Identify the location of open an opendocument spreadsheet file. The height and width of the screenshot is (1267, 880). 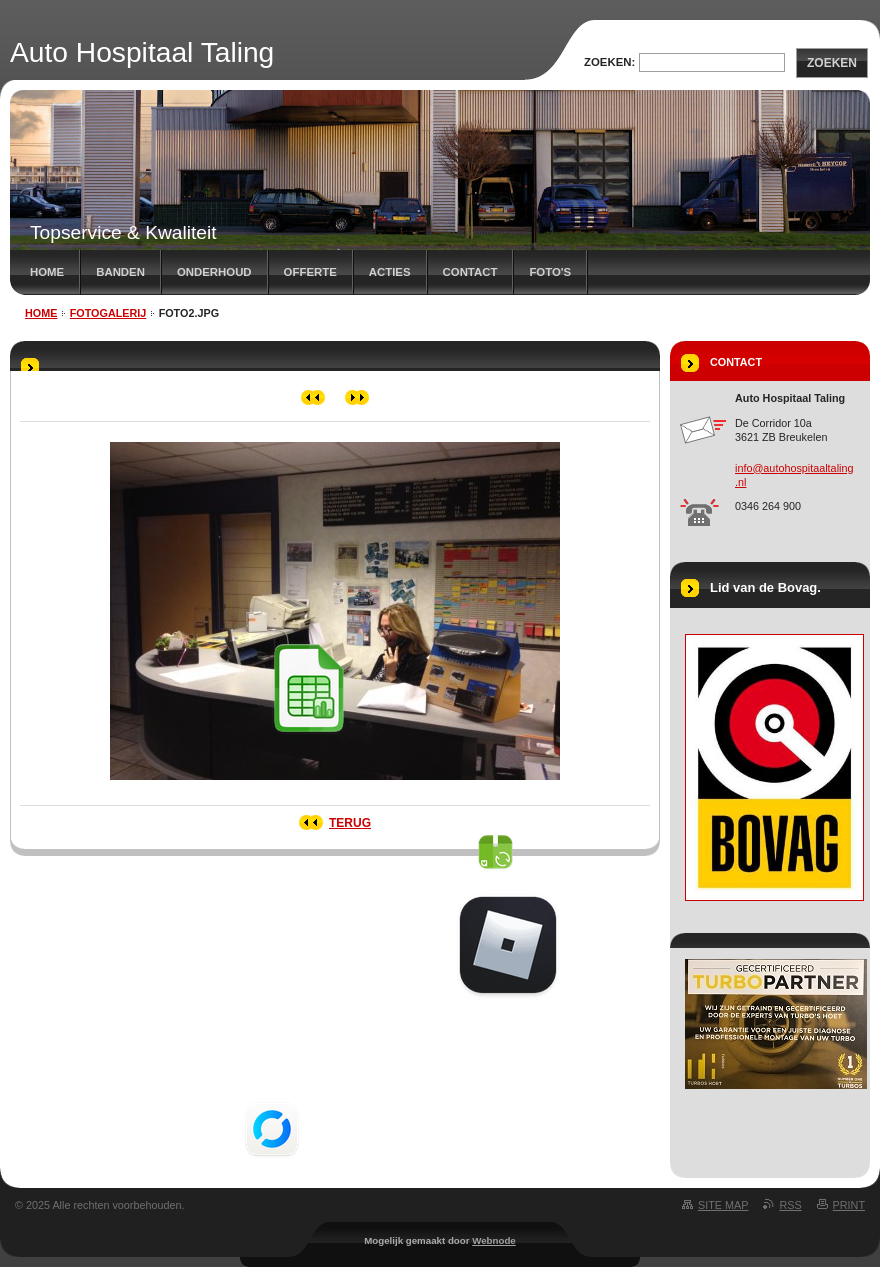
(309, 688).